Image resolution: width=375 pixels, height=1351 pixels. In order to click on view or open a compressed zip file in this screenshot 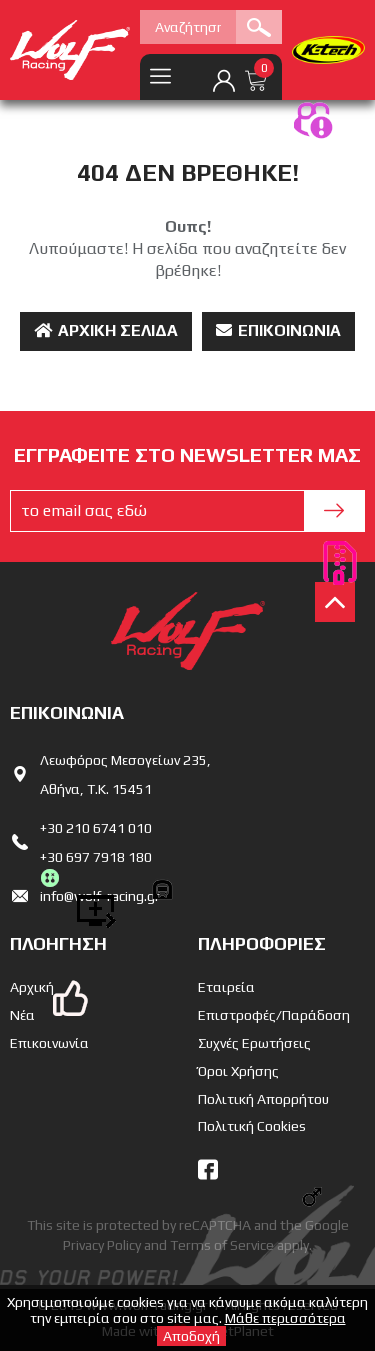, I will do `click(340, 563)`.